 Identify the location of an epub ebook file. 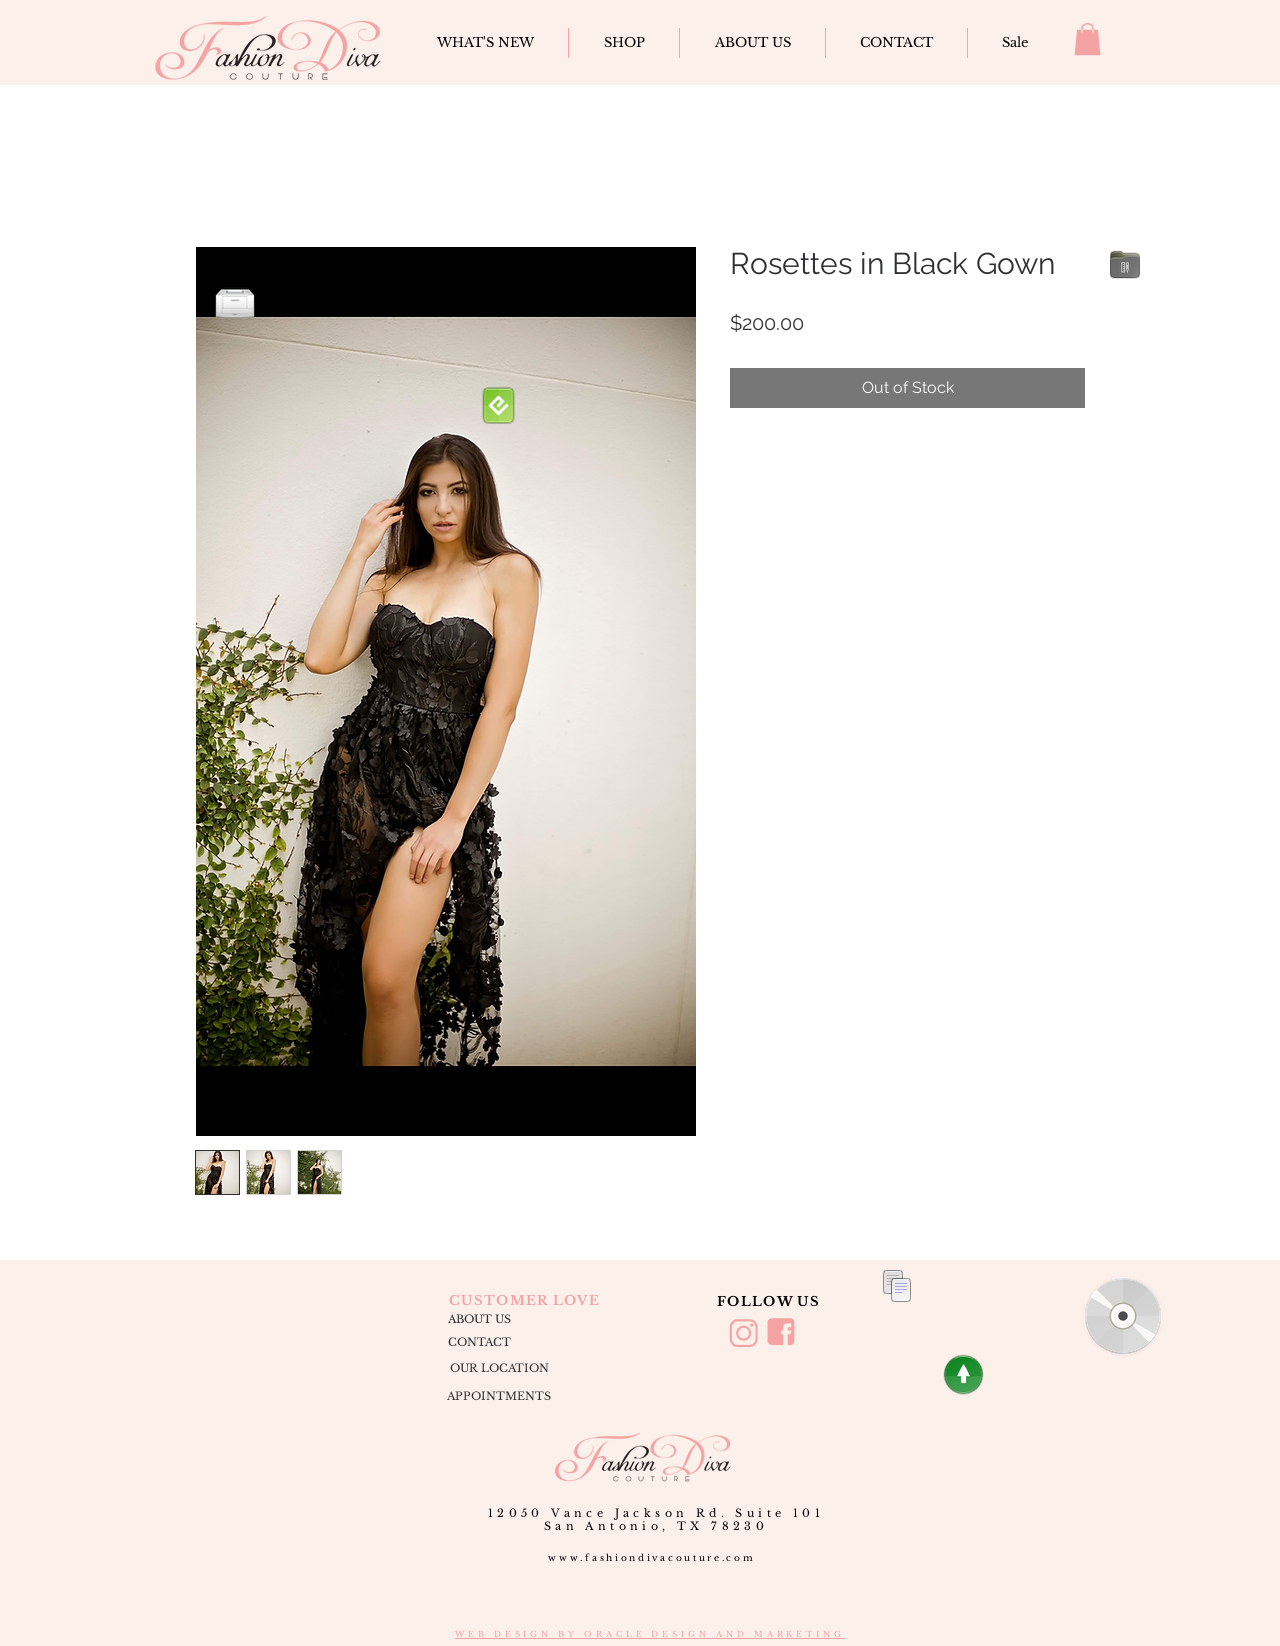
(498, 405).